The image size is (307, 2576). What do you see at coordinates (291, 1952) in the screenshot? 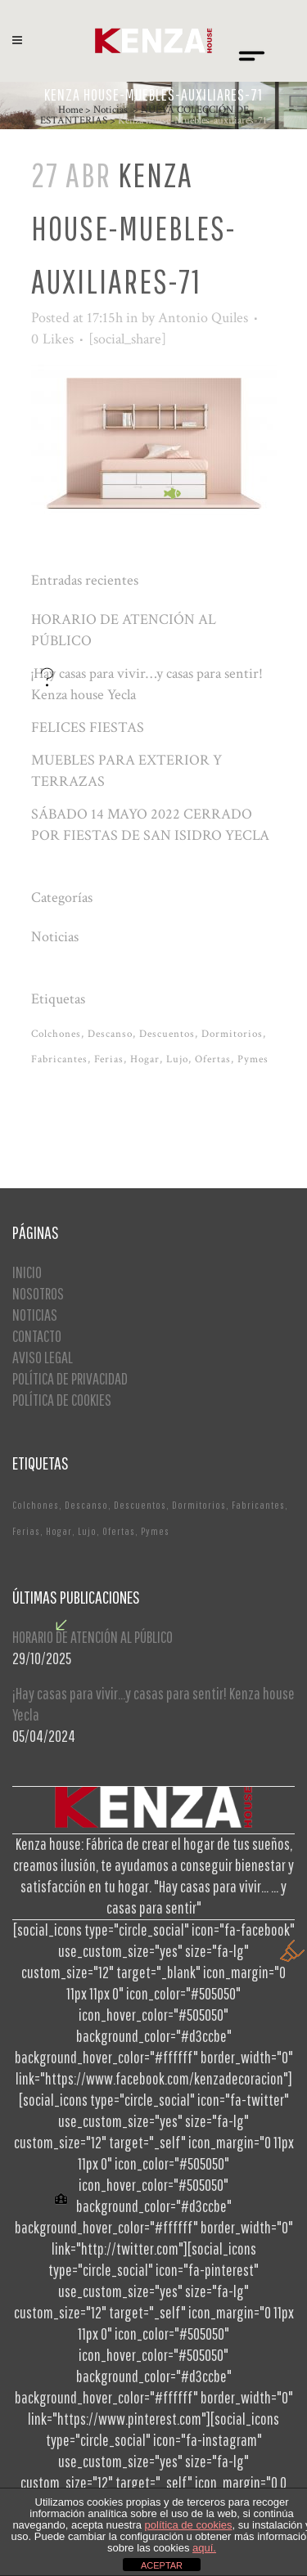
I see `highlight or mark selected text` at bounding box center [291, 1952].